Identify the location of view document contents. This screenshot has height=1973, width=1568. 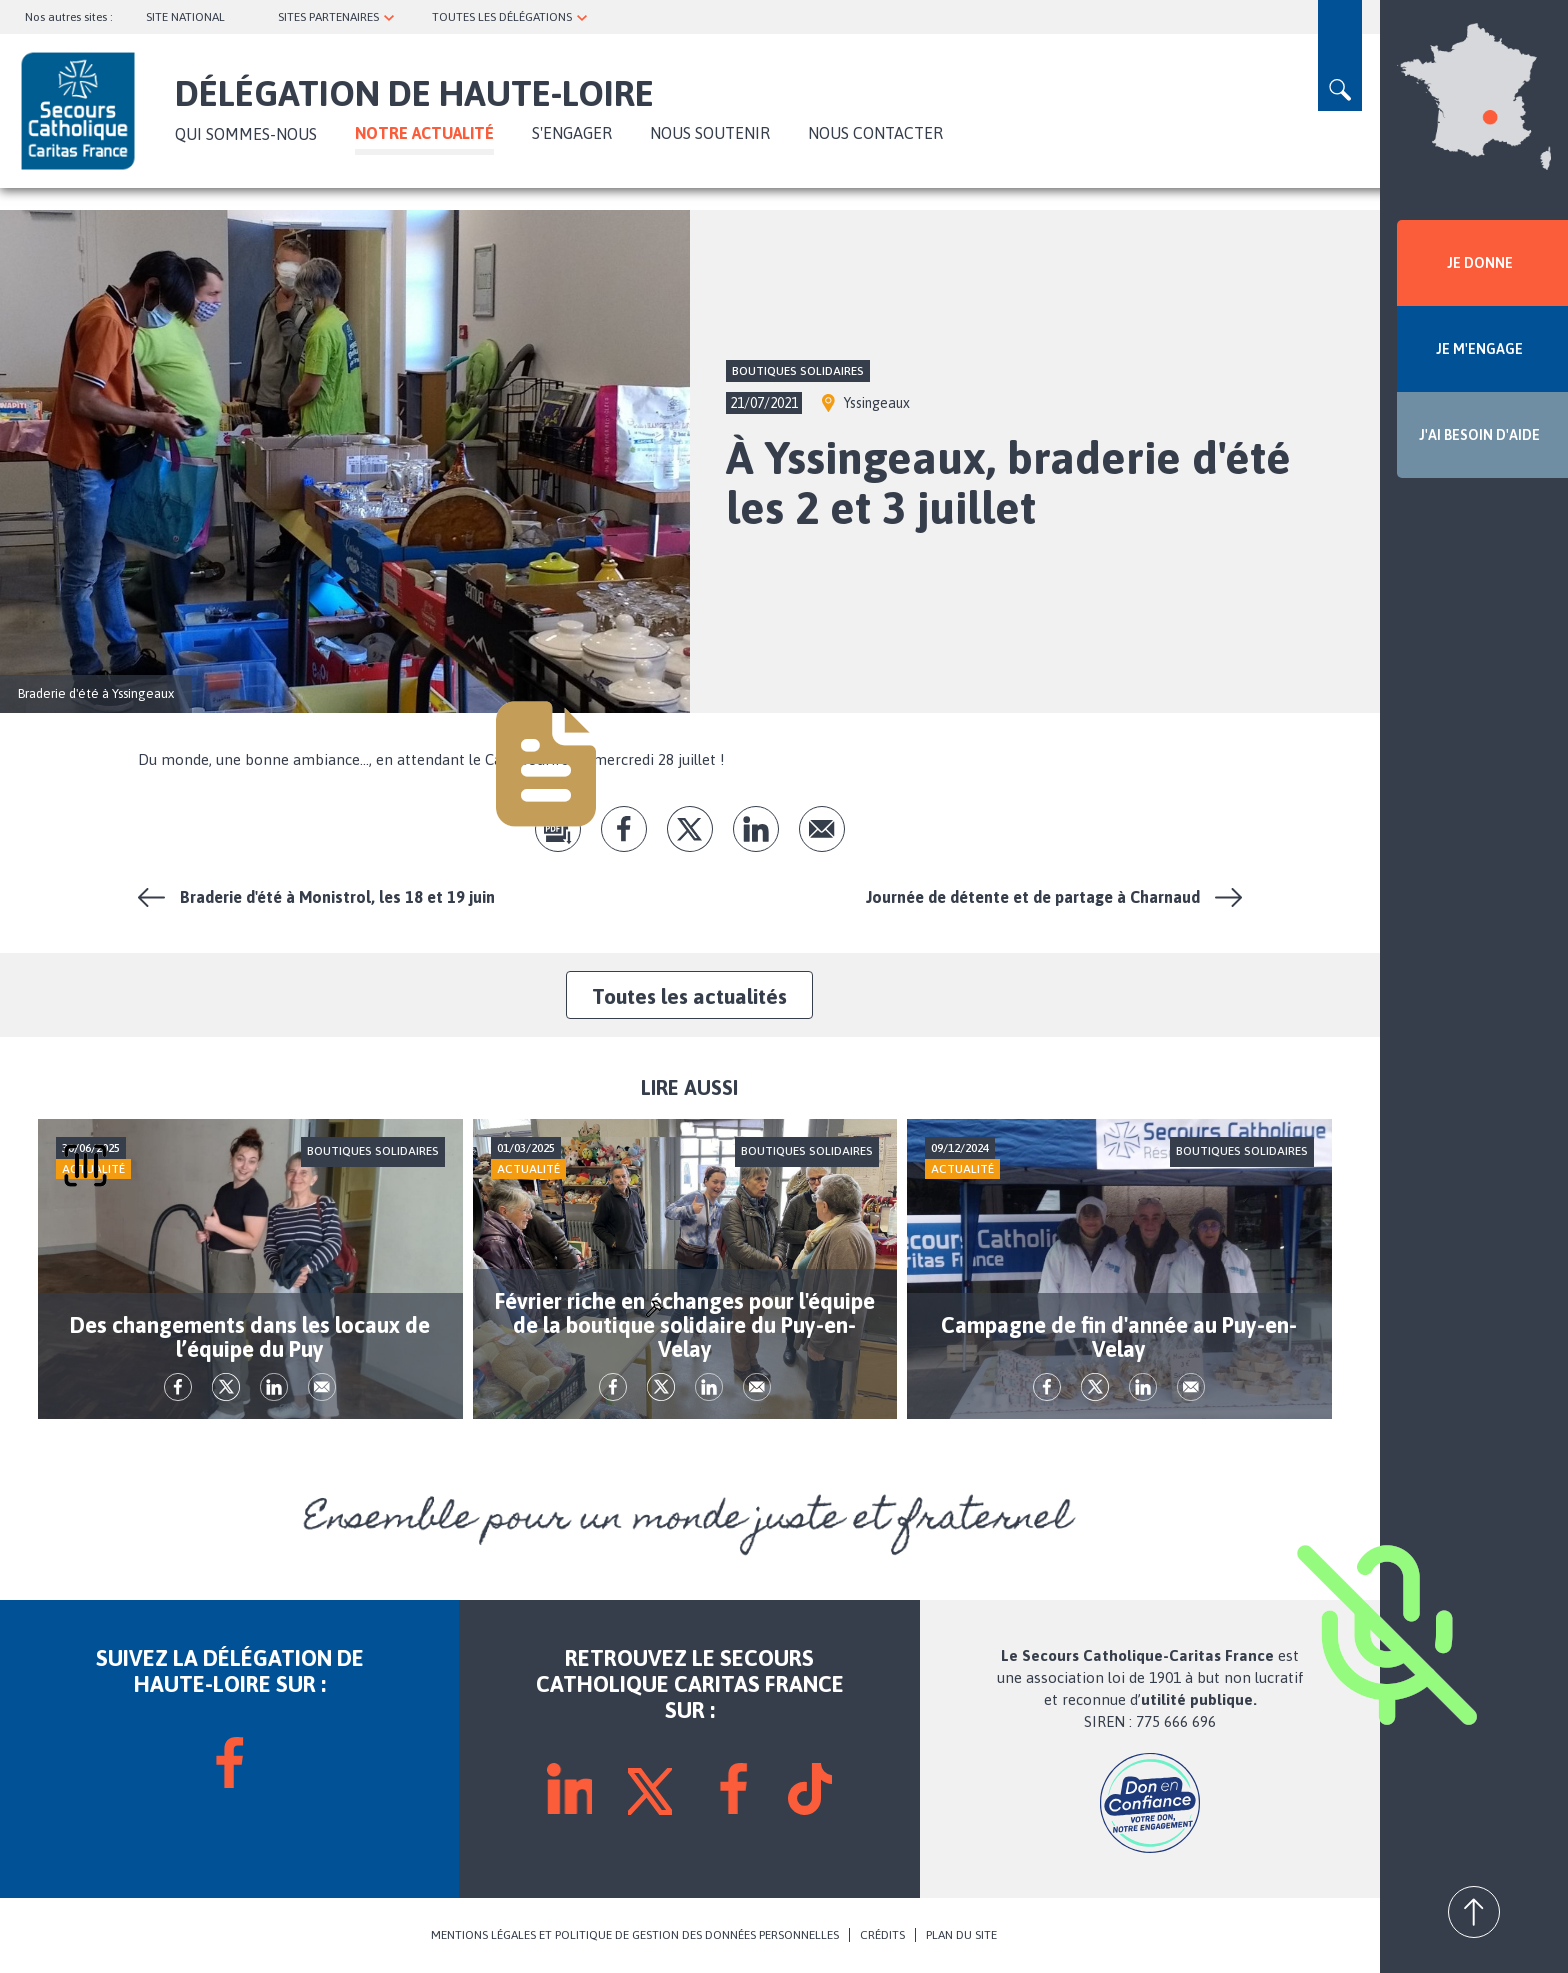
(546, 764).